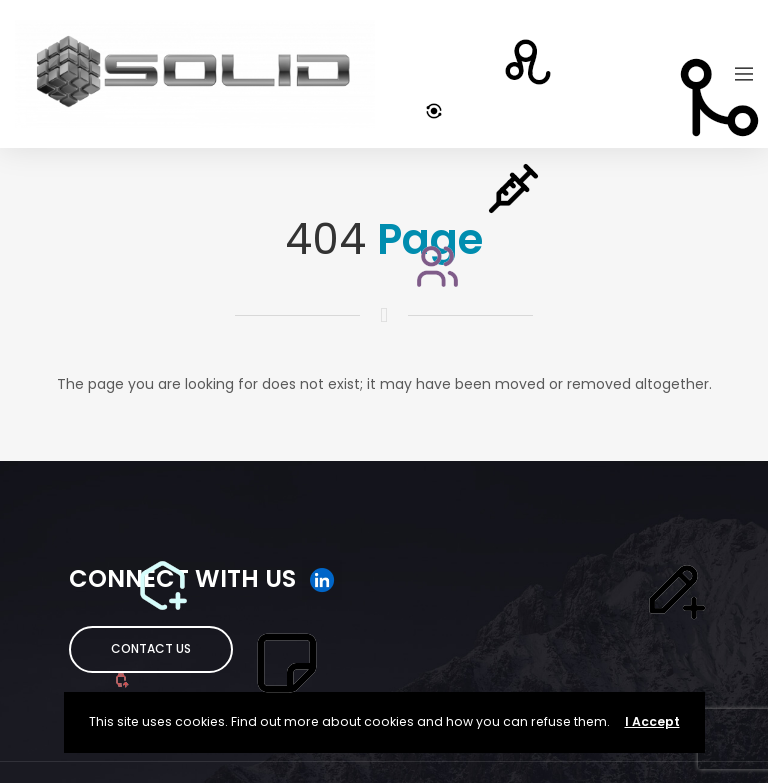 The width and height of the screenshot is (768, 783). Describe the element at coordinates (287, 663) in the screenshot. I see `add a sticker to your message` at that location.